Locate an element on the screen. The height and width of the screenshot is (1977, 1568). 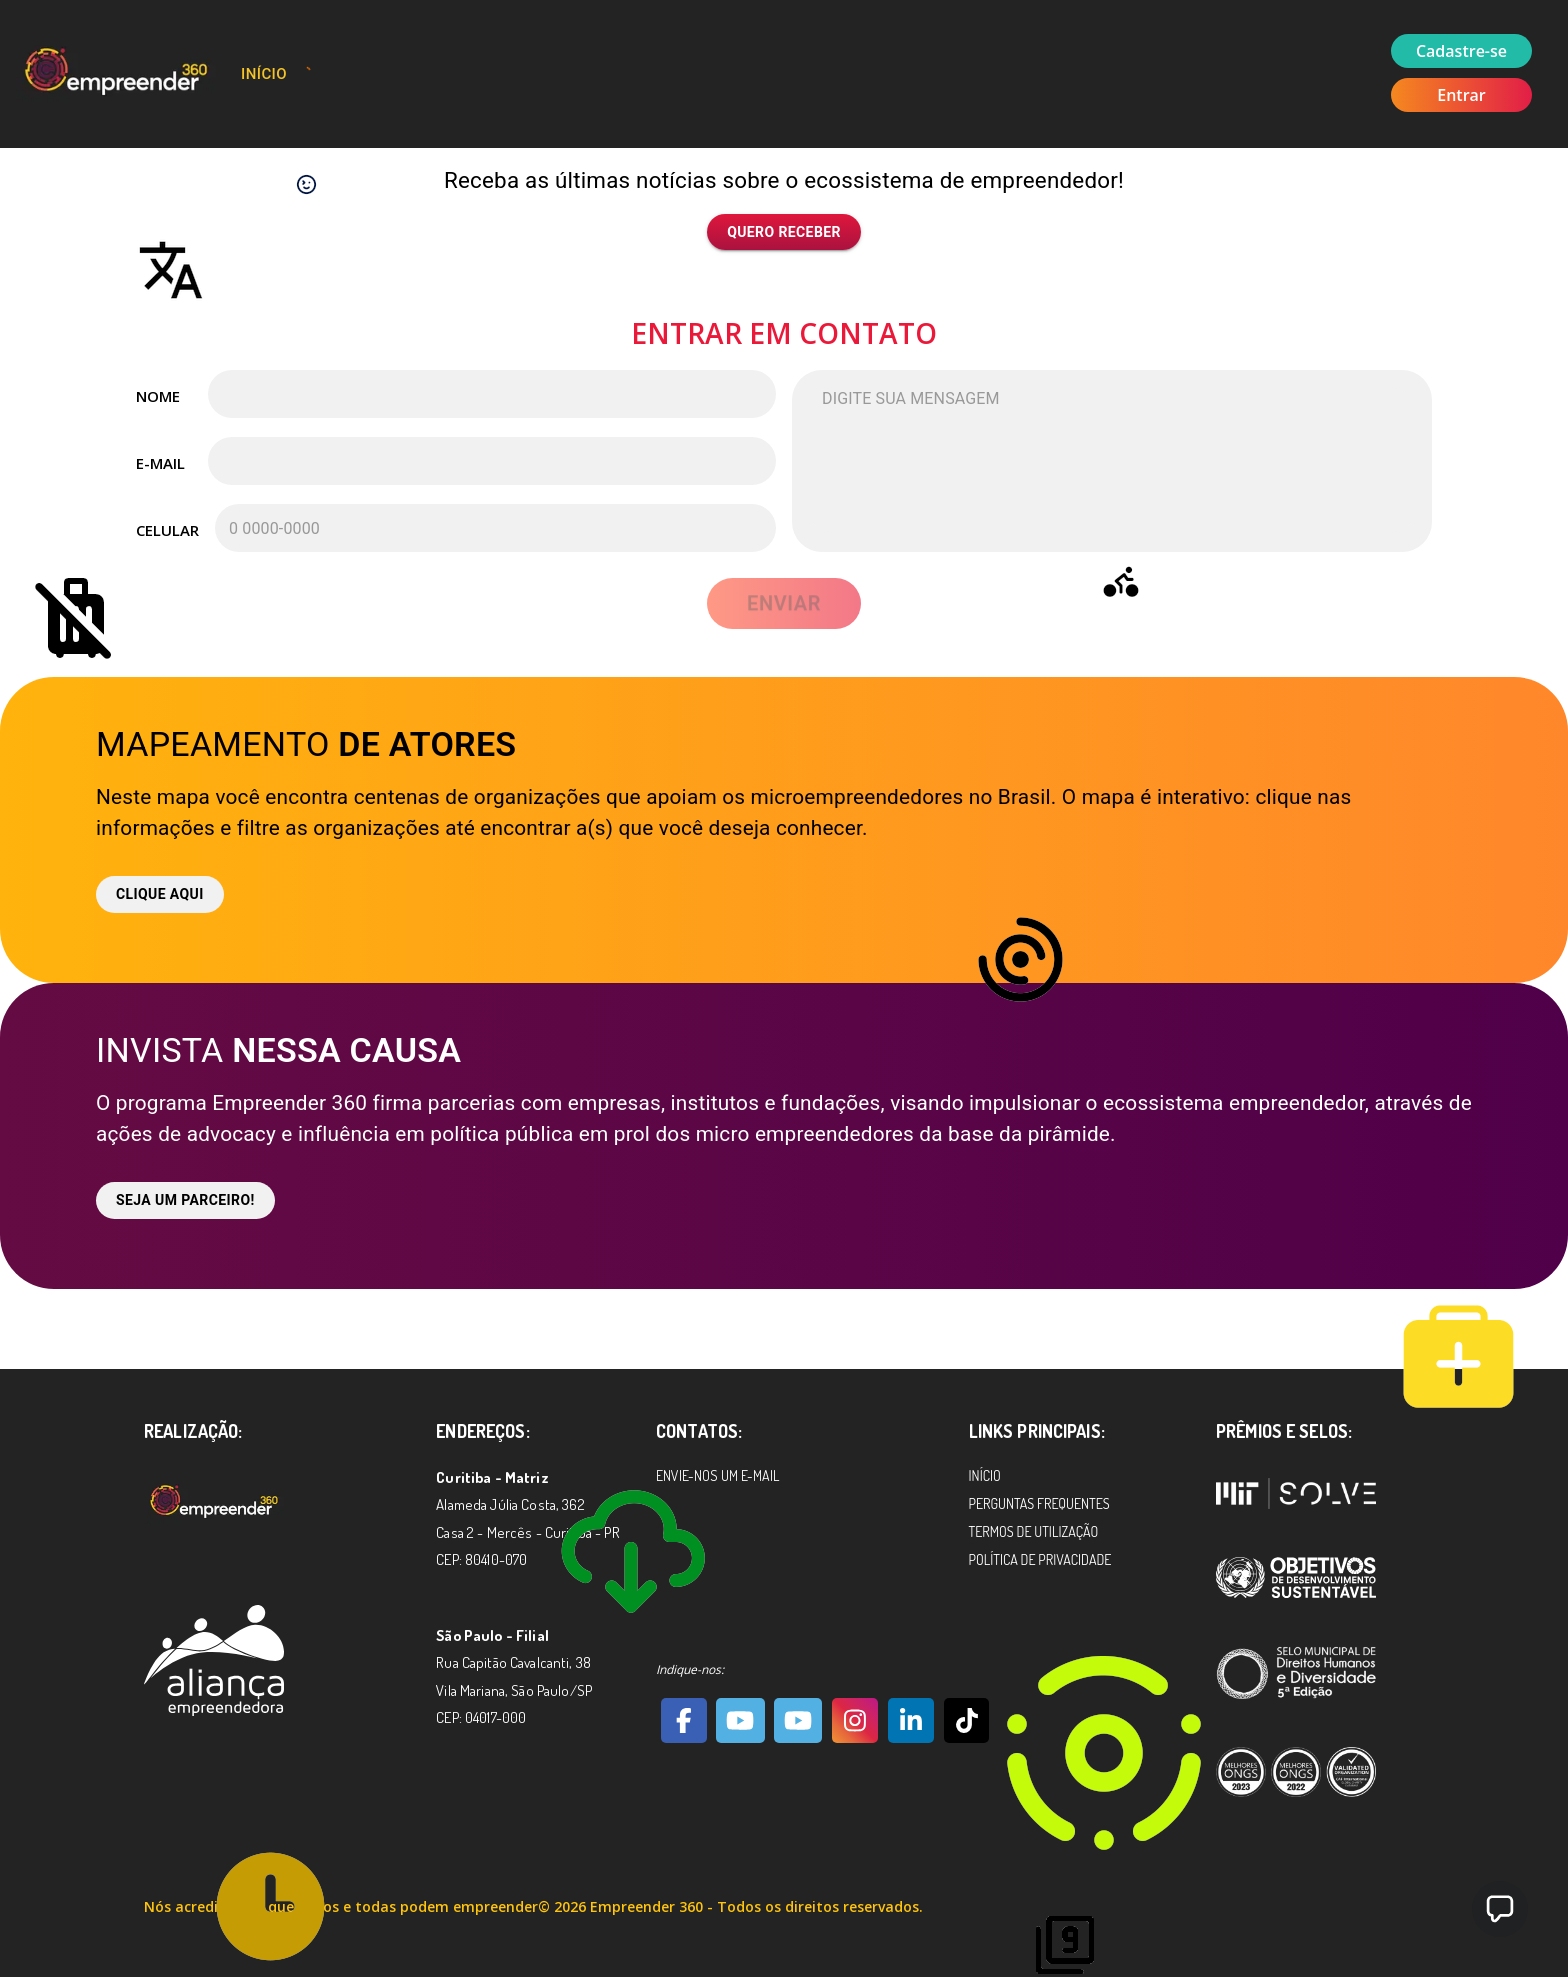
no luggage allowed is located at coordinates (76, 618).